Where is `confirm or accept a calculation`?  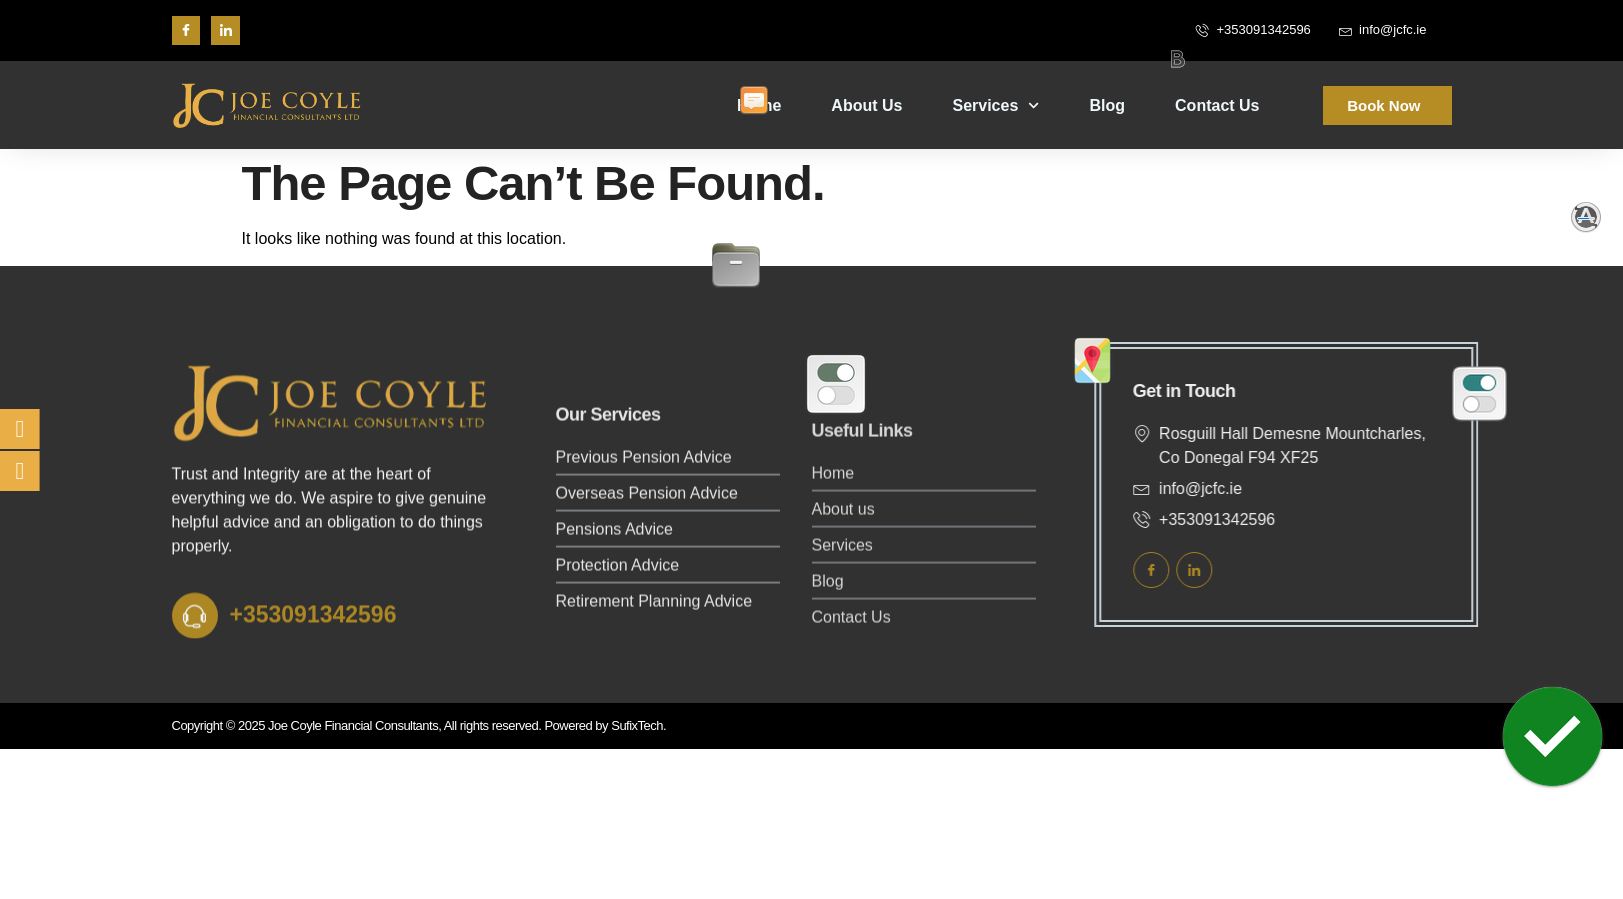
confirm or accept a calculation is located at coordinates (1552, 736).